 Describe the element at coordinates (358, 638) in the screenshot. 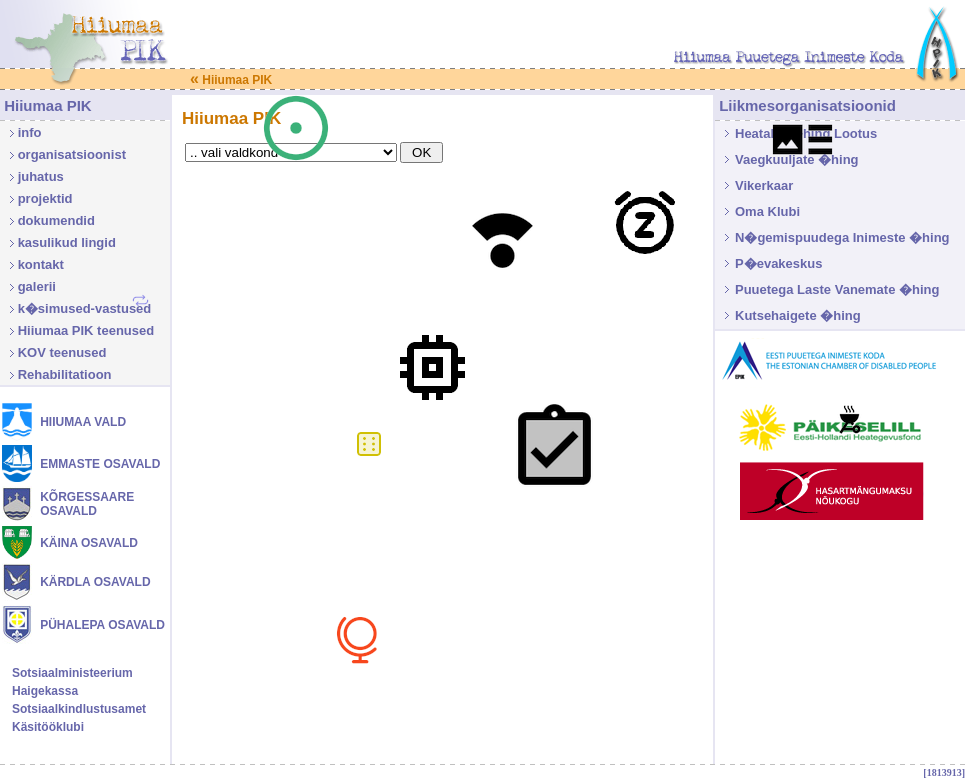

I see `access global or worldwide settings` at that location.